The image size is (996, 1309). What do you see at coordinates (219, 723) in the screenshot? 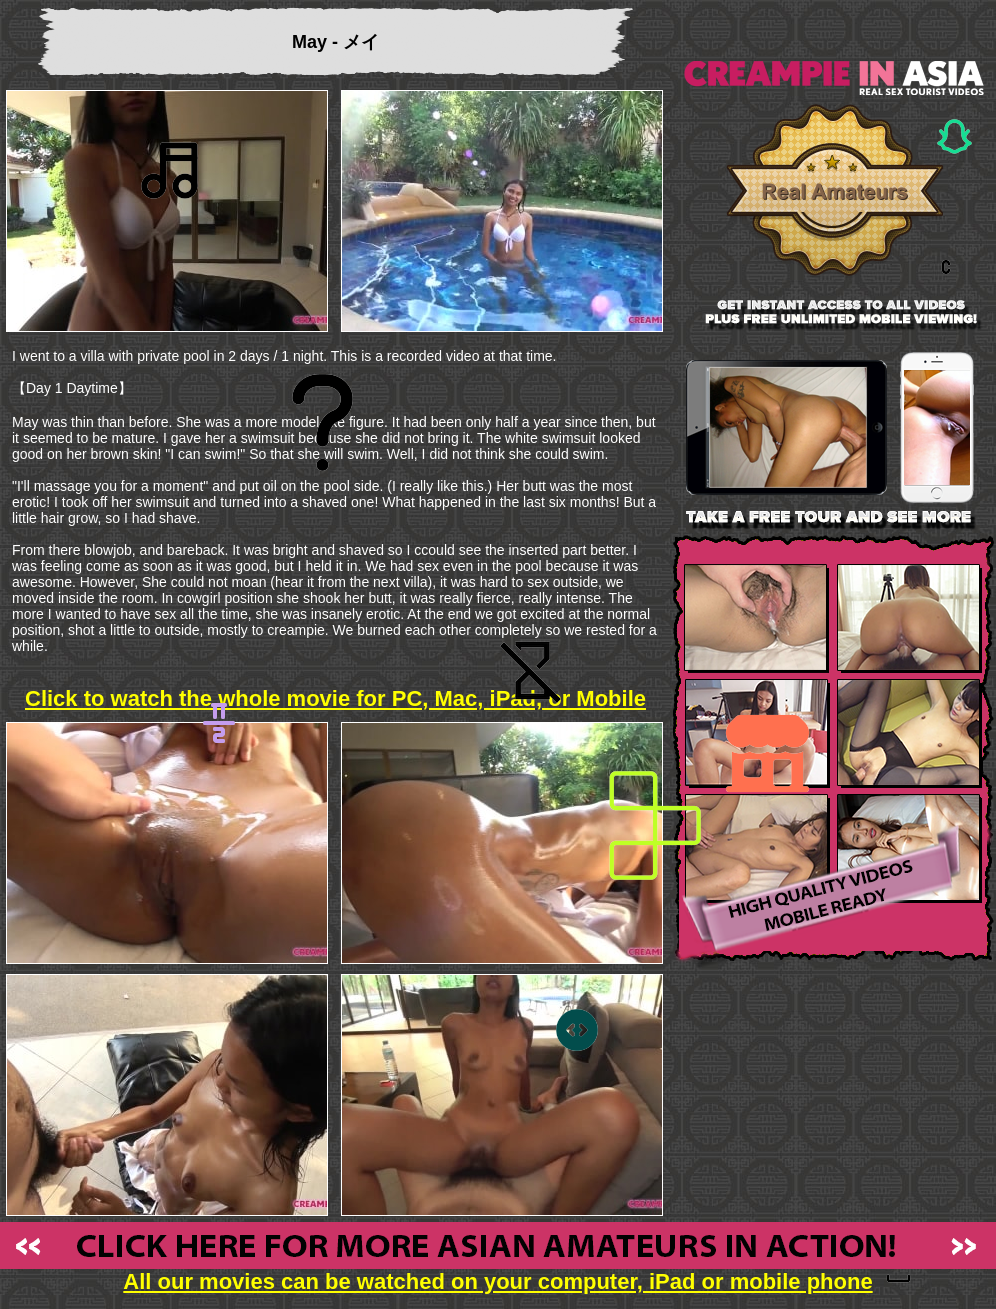
I see `represents the mathematical constant π/2 (pi divided by 2)` at bounding box center [219, 723].